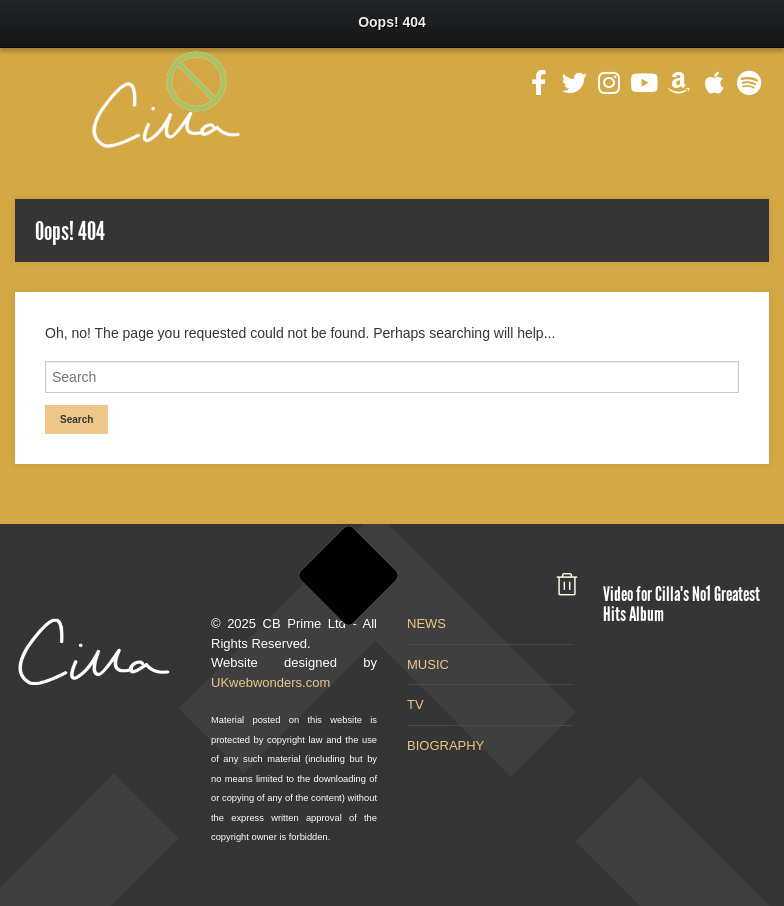 The width and height of the screenshot is (784, 906). Describe the element at coordinates (567, 585) in the screenshot. I see `delete selected item` at that location.